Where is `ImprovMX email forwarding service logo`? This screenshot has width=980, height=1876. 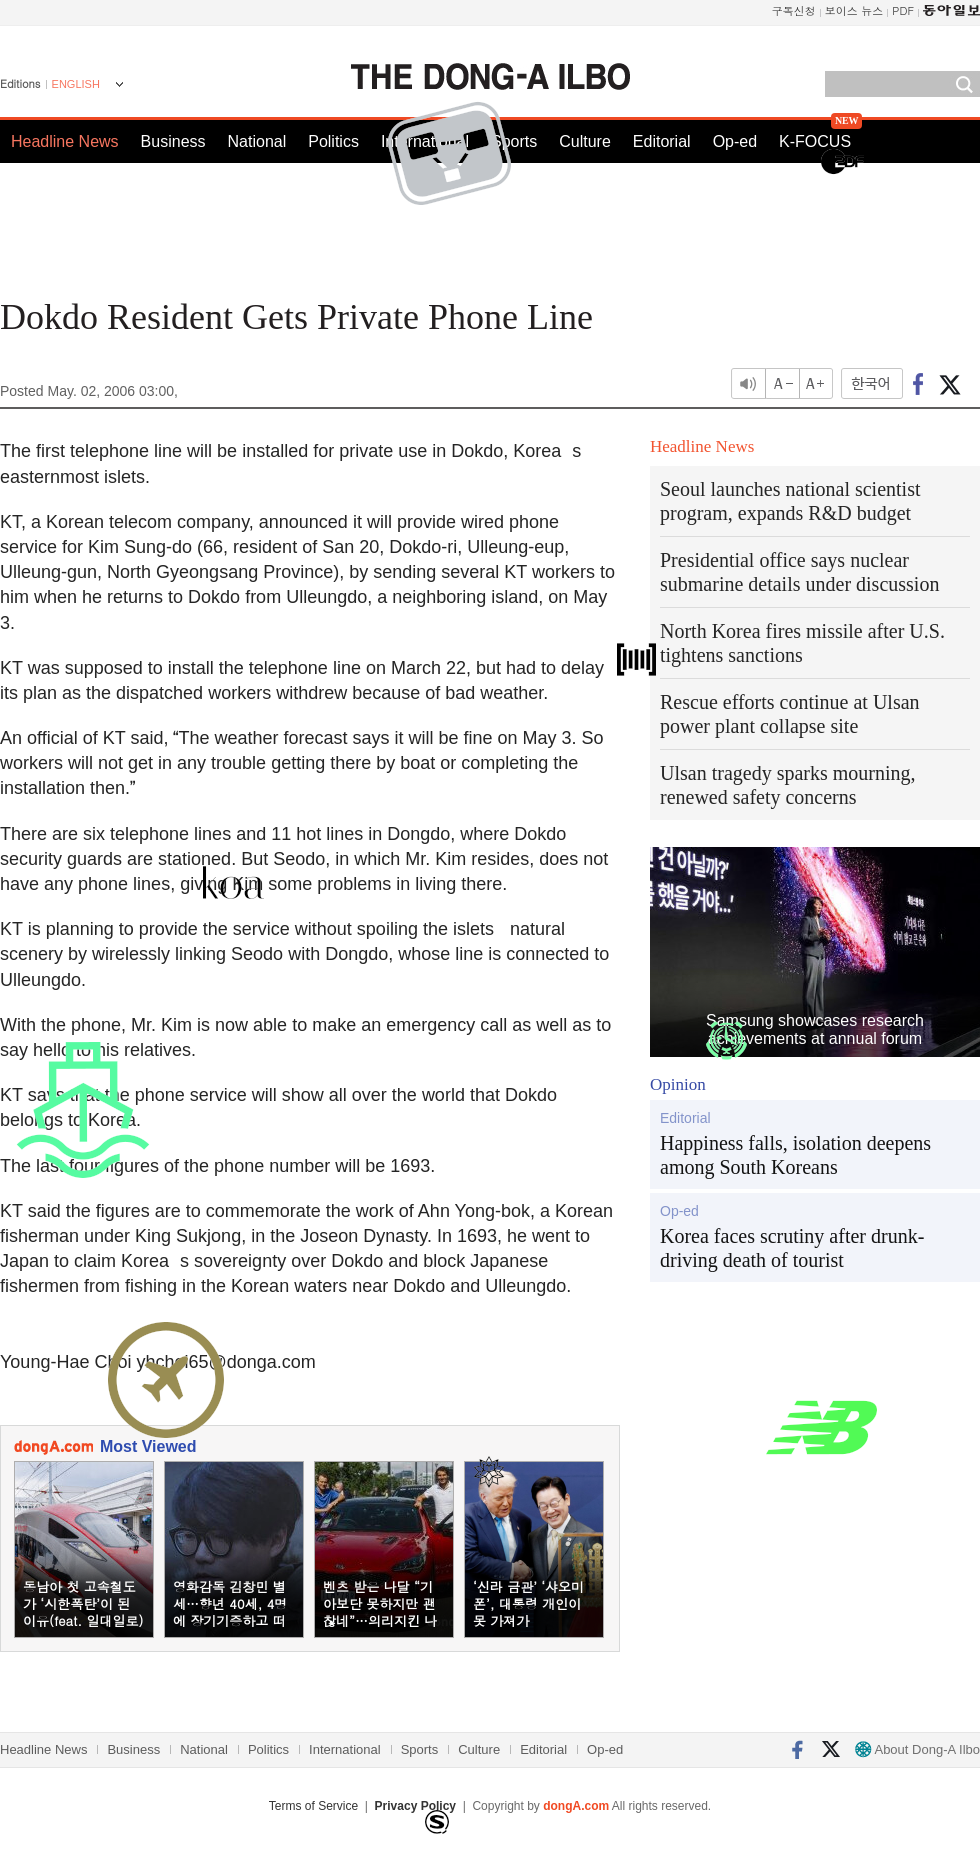
ImprovMX email forwarding service logo is located at coordinates (83, 1110).